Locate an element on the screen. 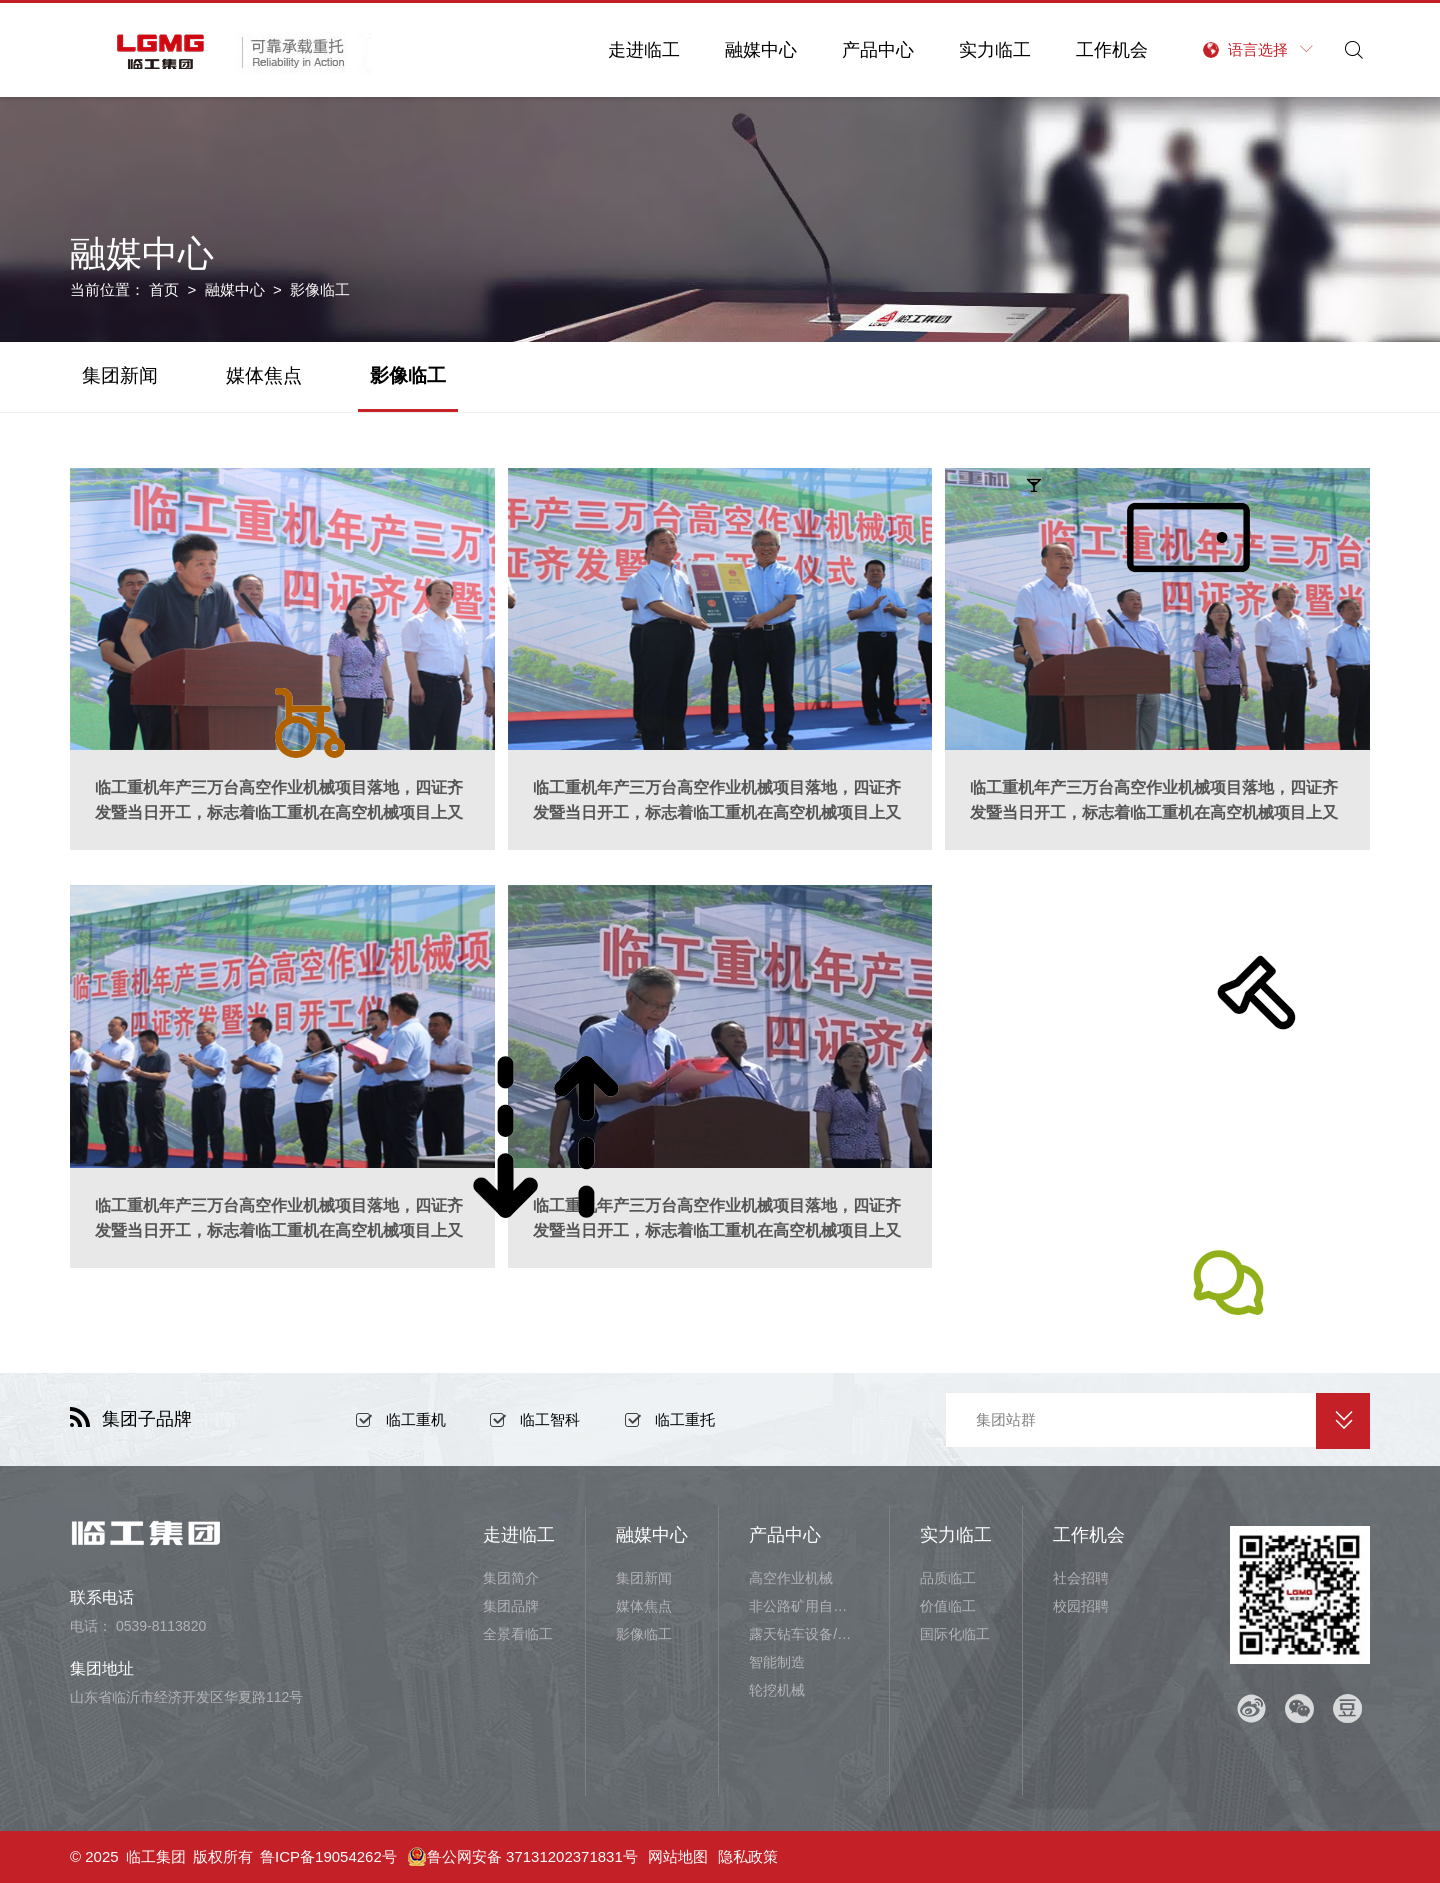 The height and width of the screenshot is (1883, 1440). transfer data between two sources is located at coordinates (546, 1137).